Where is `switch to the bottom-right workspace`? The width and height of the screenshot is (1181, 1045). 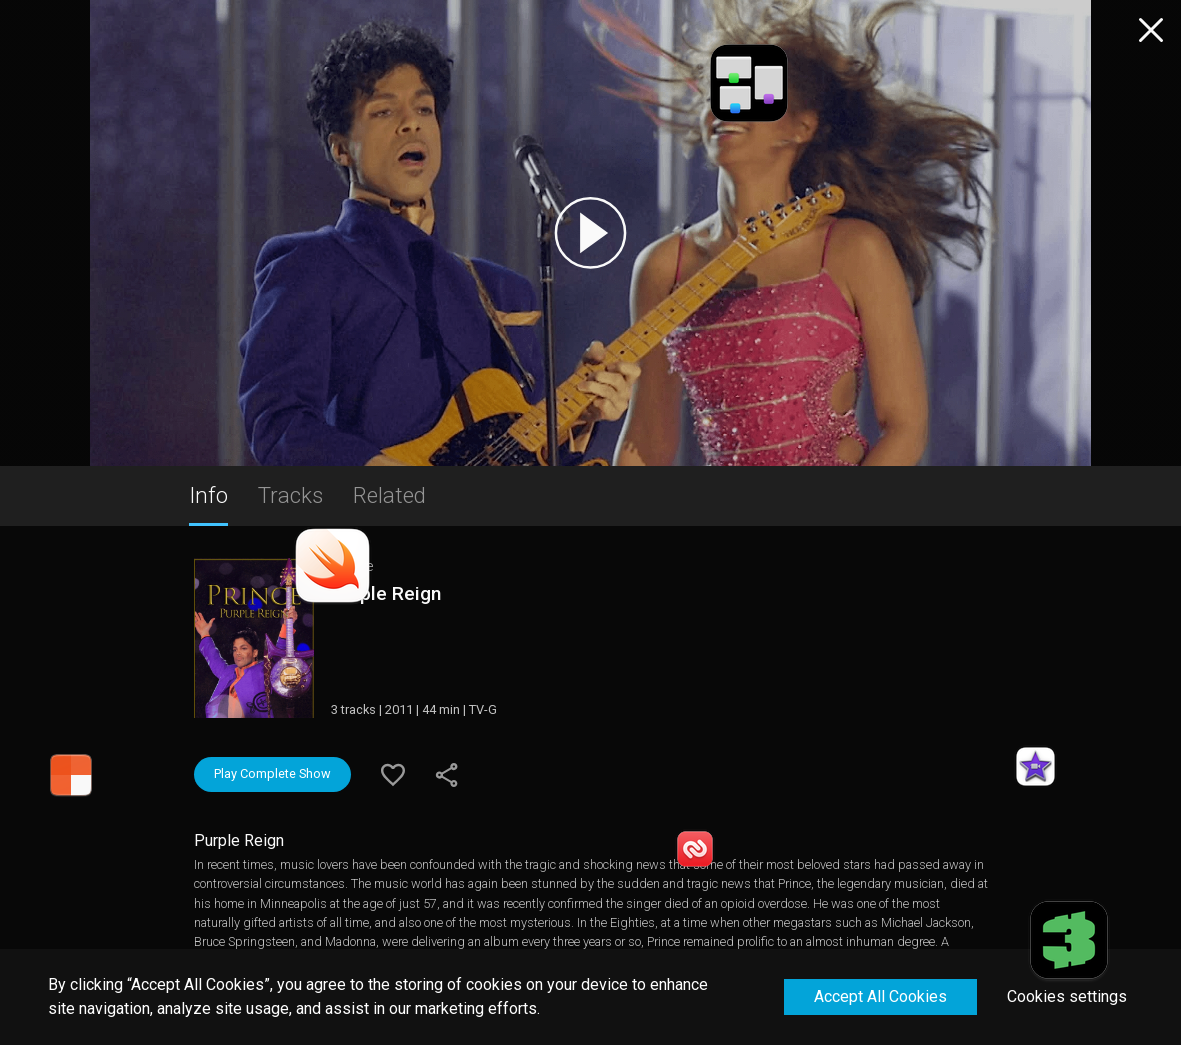 switch to the bottom-right workspace is located at coordinates (71, 775).